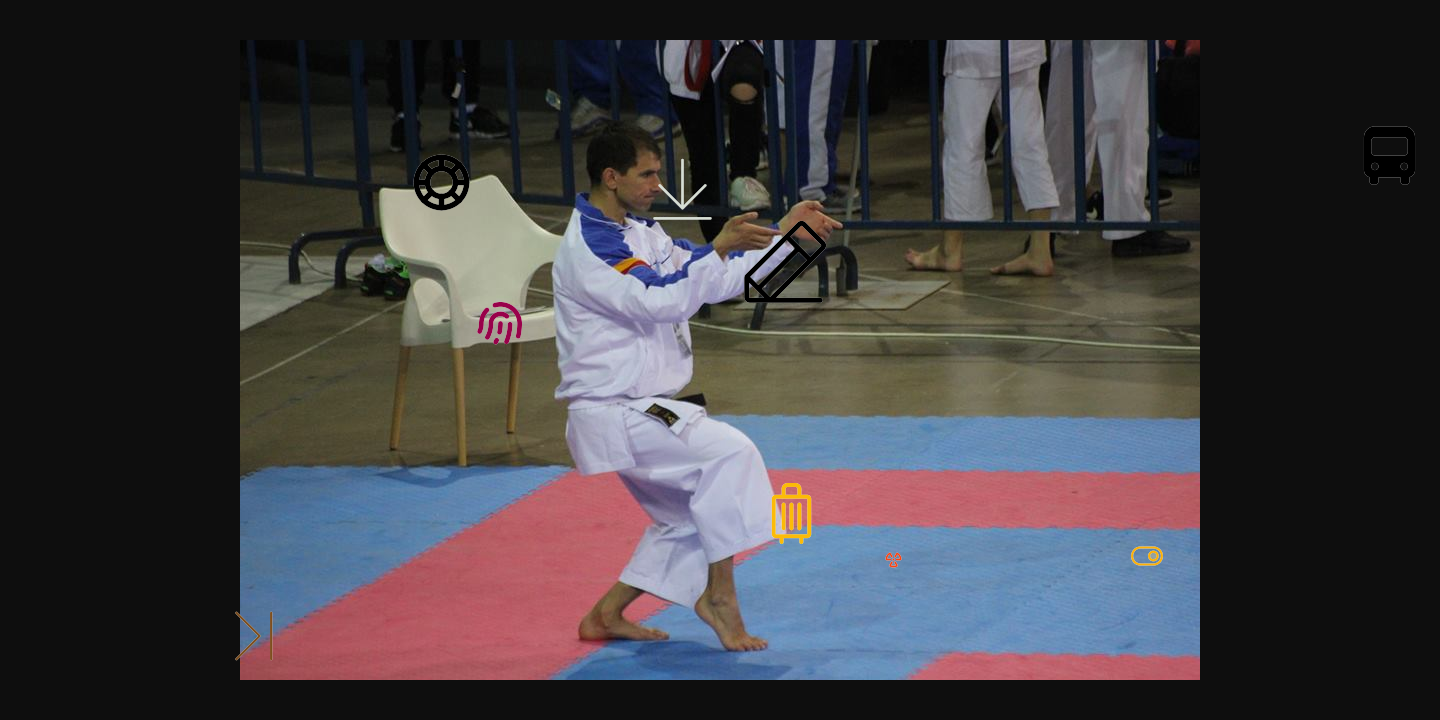 This screenshot has width=1440, height=720. Describe the element at coordinates (441, 182) in the screenshot. I see `access casino or gambling games` at that location.